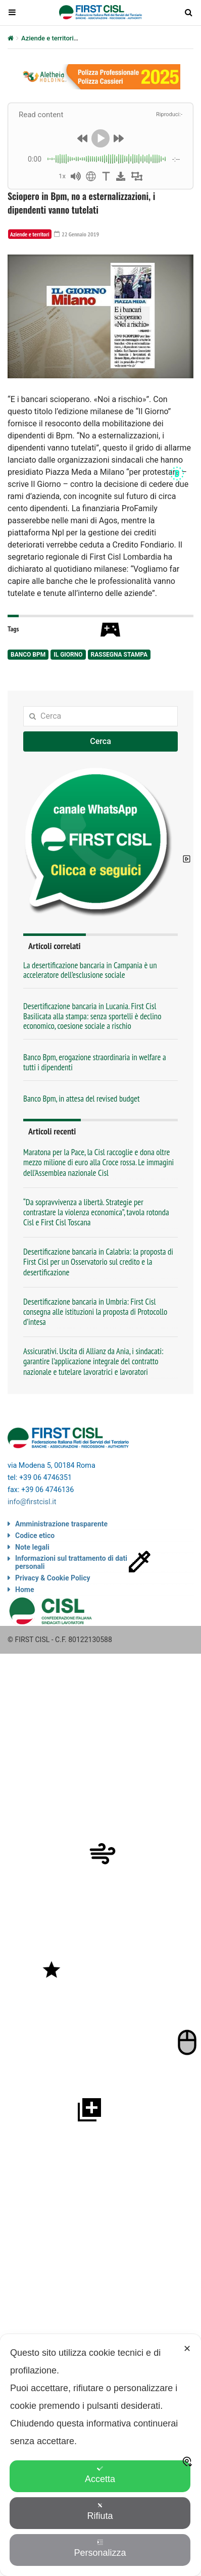  Describe the element at coordinates (103, 1854) in the screenshot. I see `view current wind conditions` at that location.